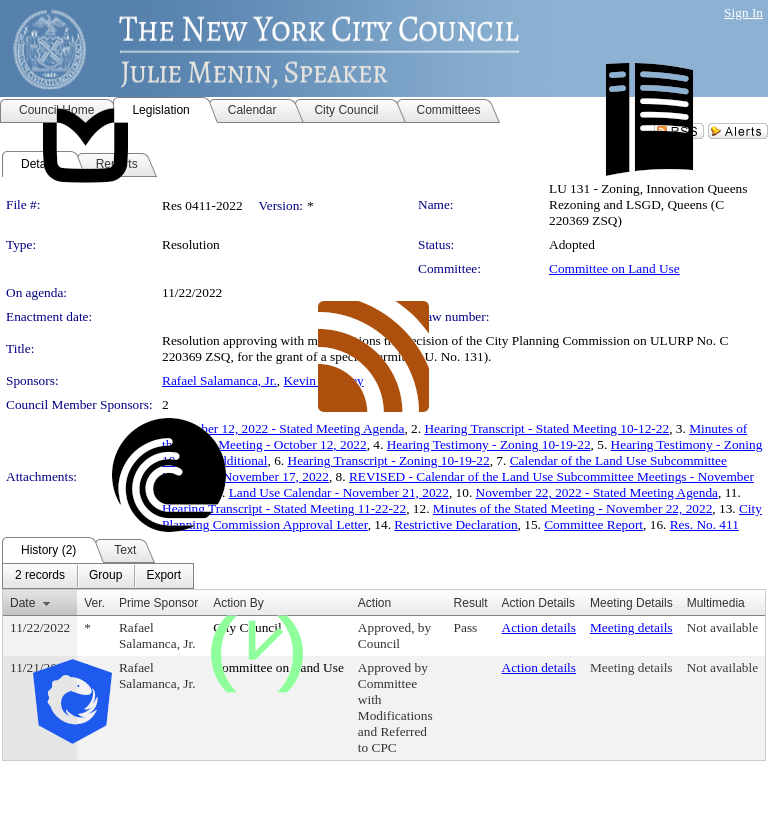 The height and width of the screenshot is (815, 768). Describe the element at coordinates (72, 701) in the screenshot. I see `ngrx state management library logo` at that location.